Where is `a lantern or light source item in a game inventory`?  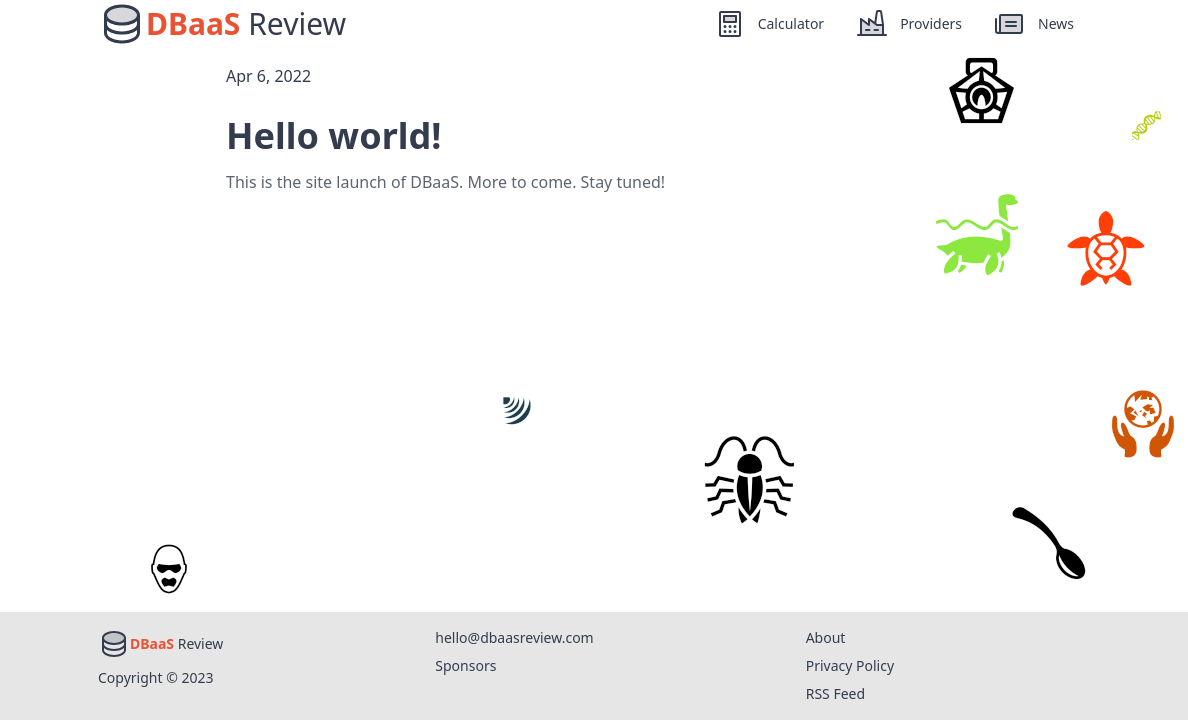
a lantern or light source item in a game inventory is located at coordinates (981, 90).